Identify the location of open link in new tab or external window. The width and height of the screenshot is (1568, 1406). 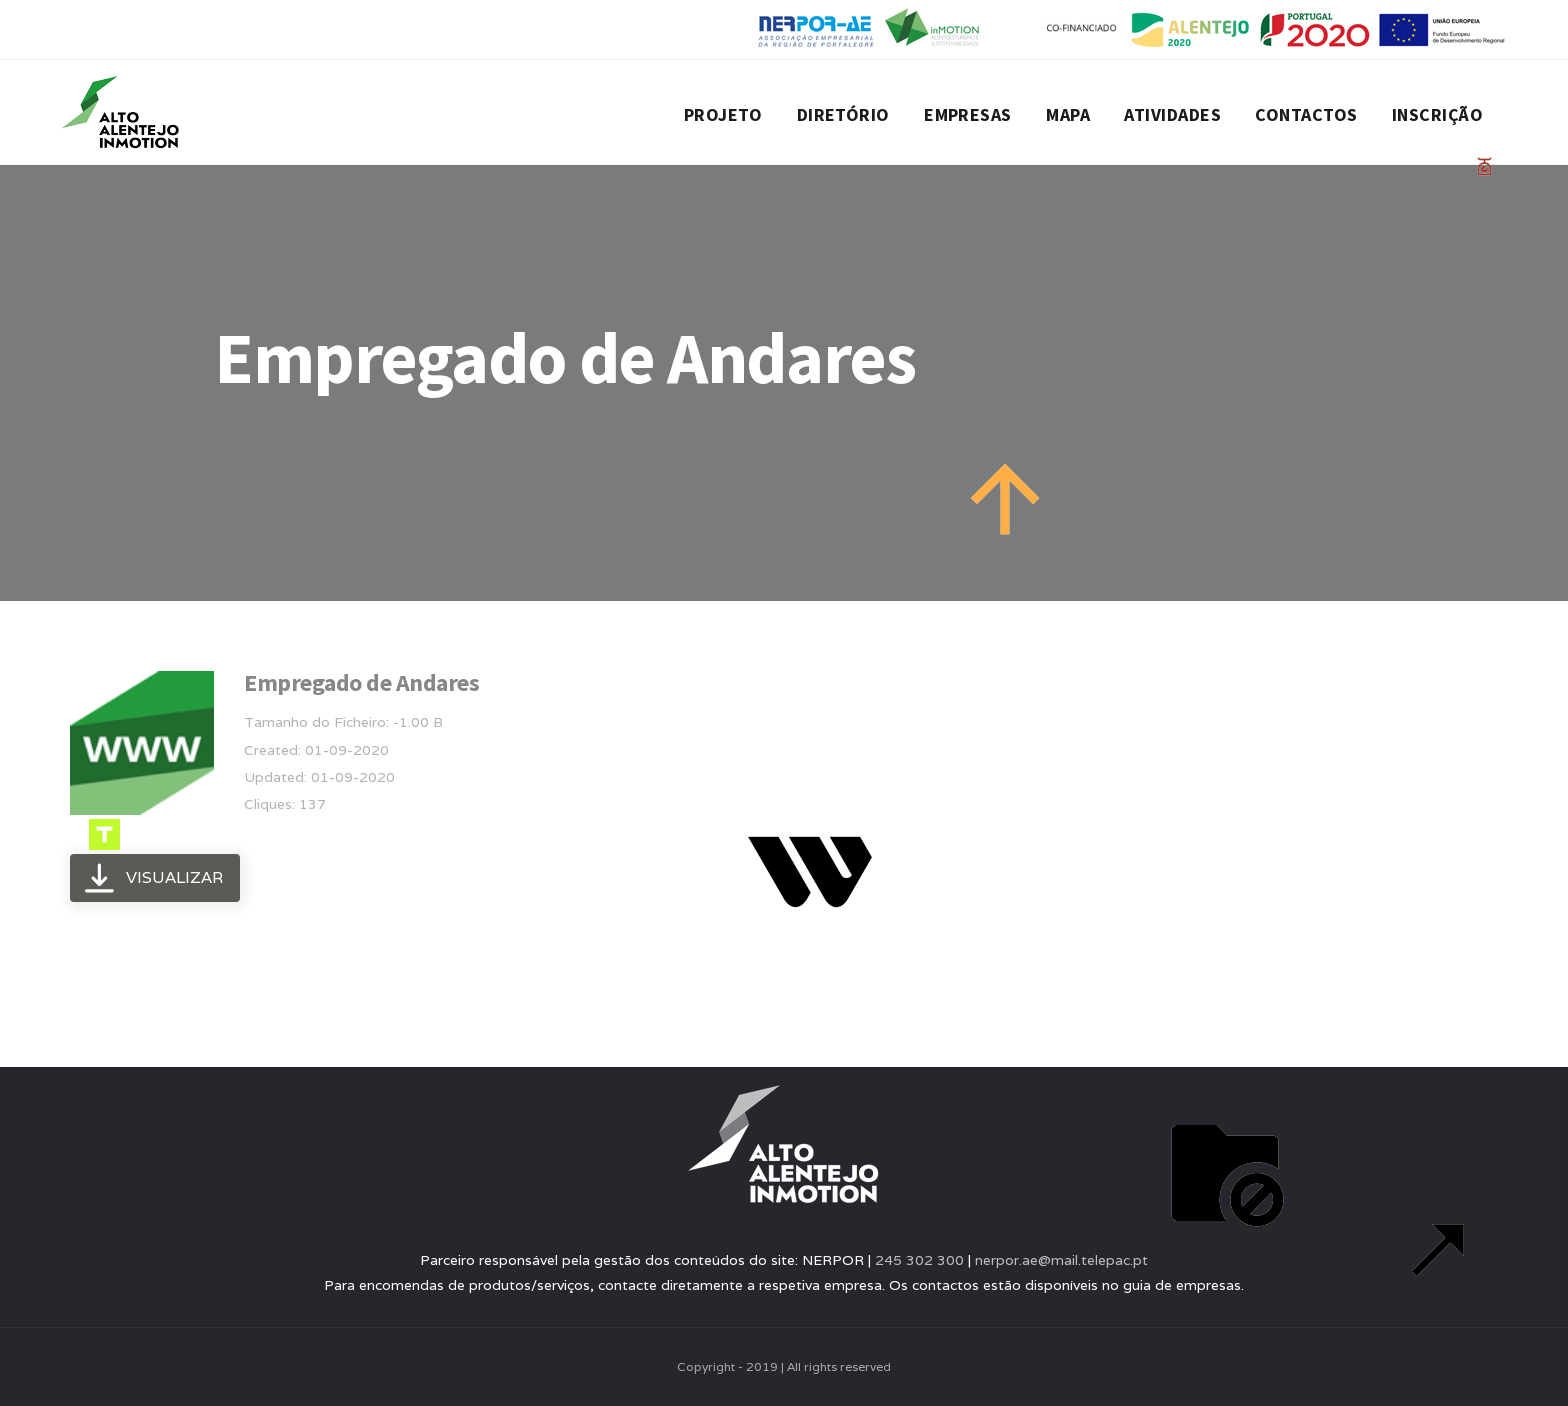
(1439, 1249).